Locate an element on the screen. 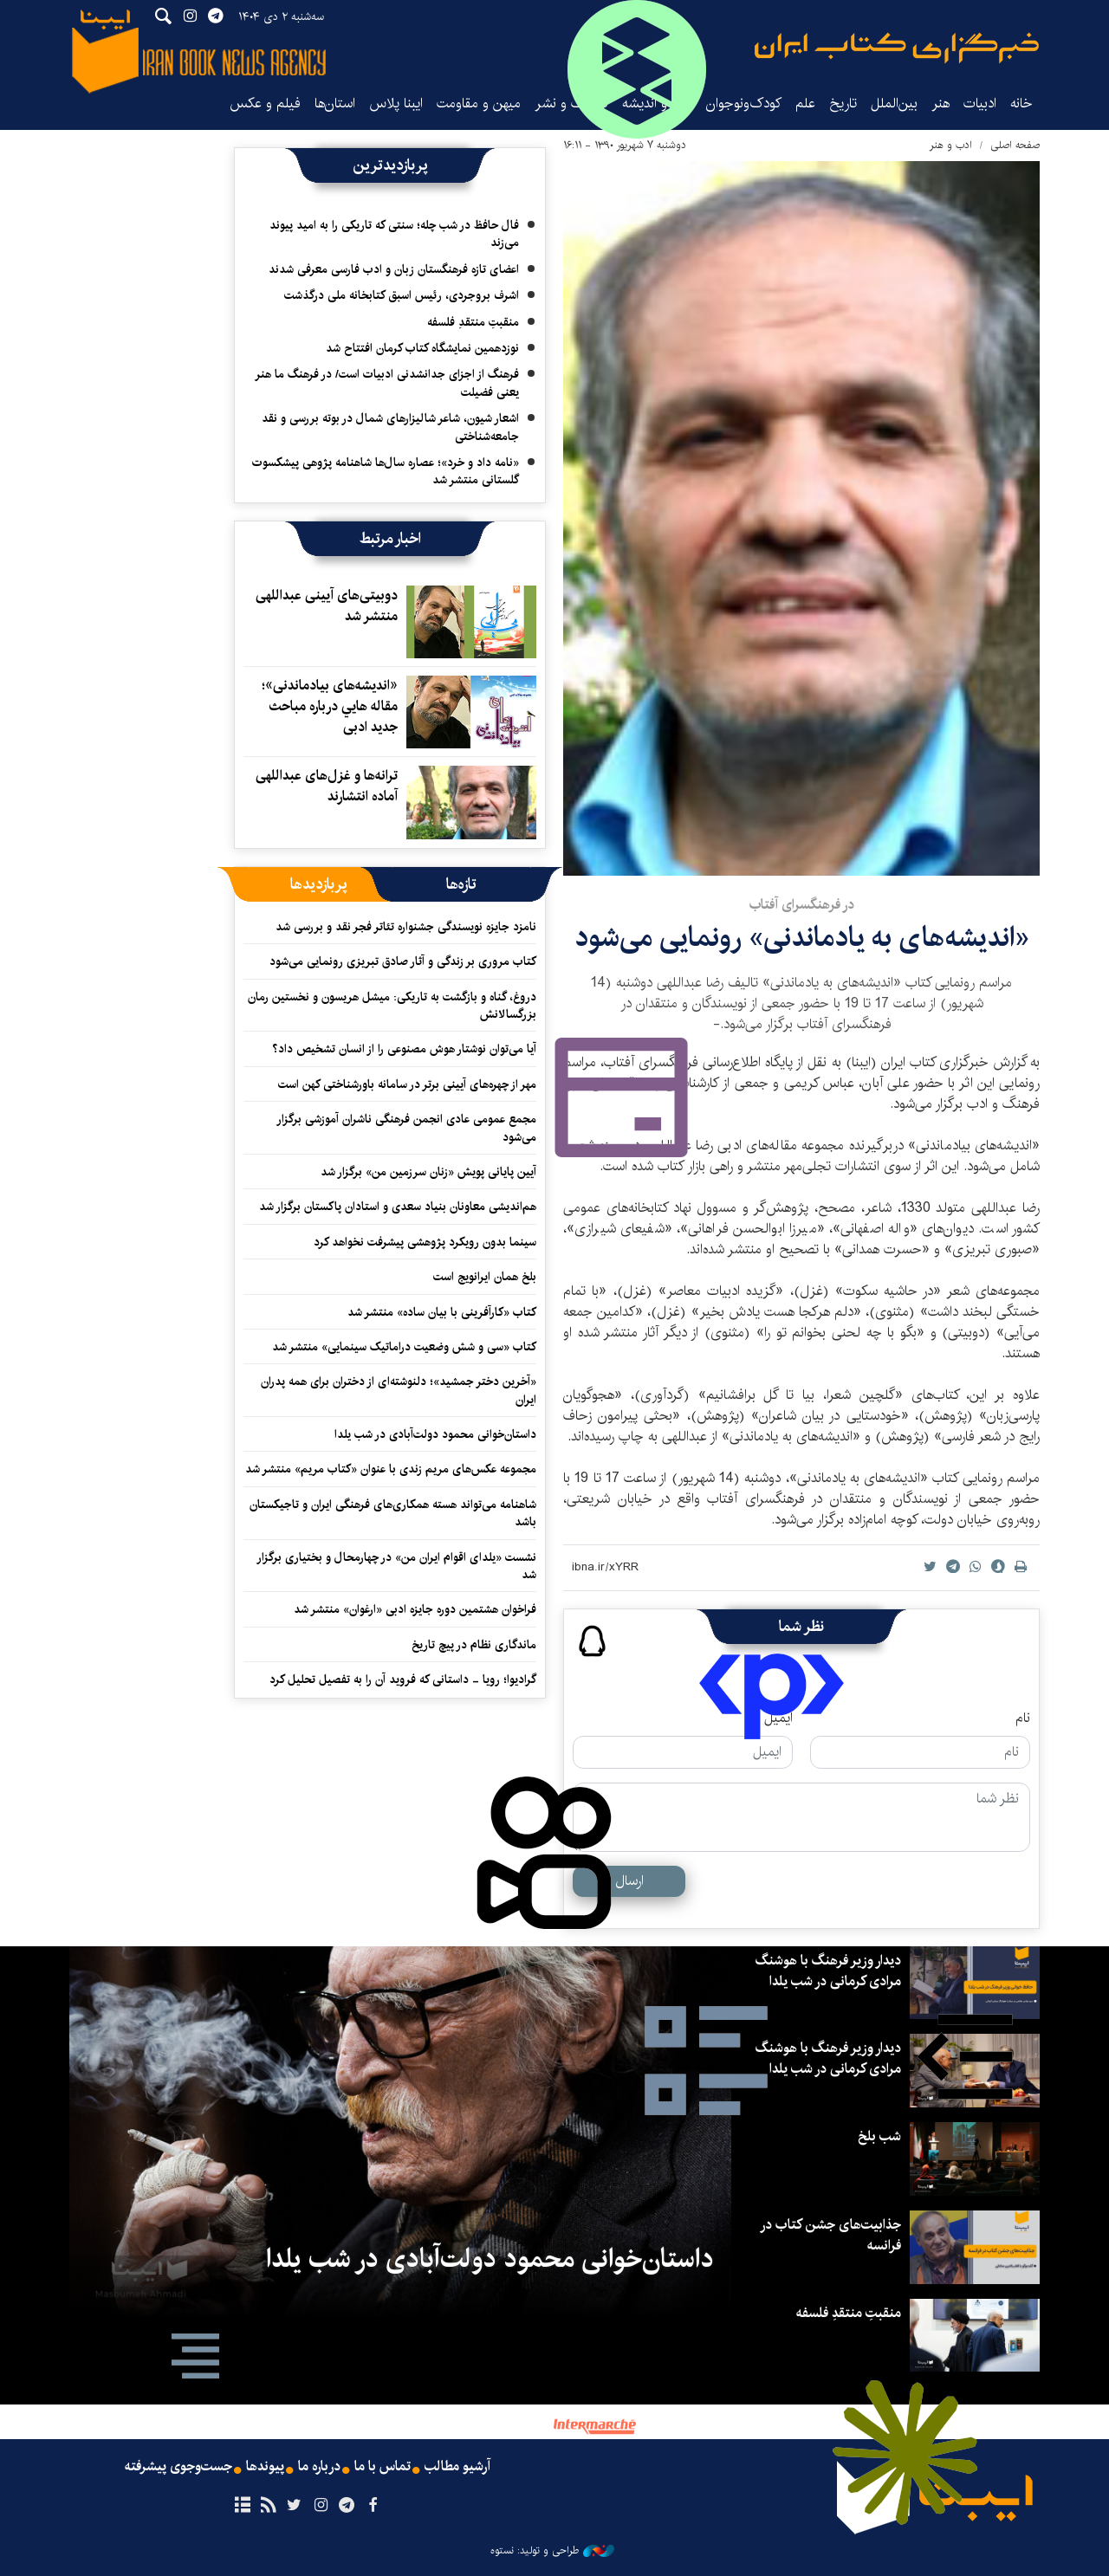  view completed tasks in a checklist is located at coordinates (706, 2061).